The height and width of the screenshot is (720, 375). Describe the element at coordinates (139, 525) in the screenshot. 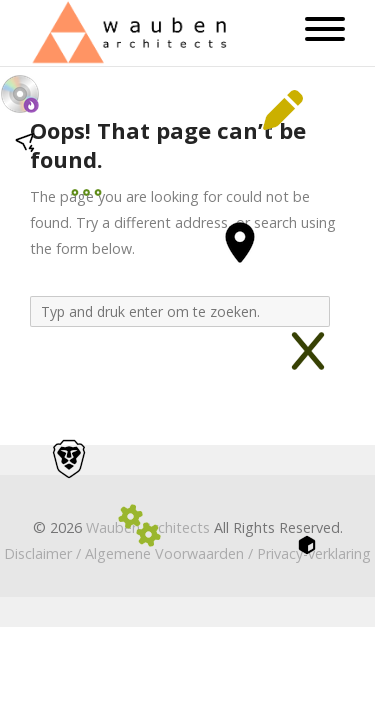

I see `access settings or preferences` at that location.